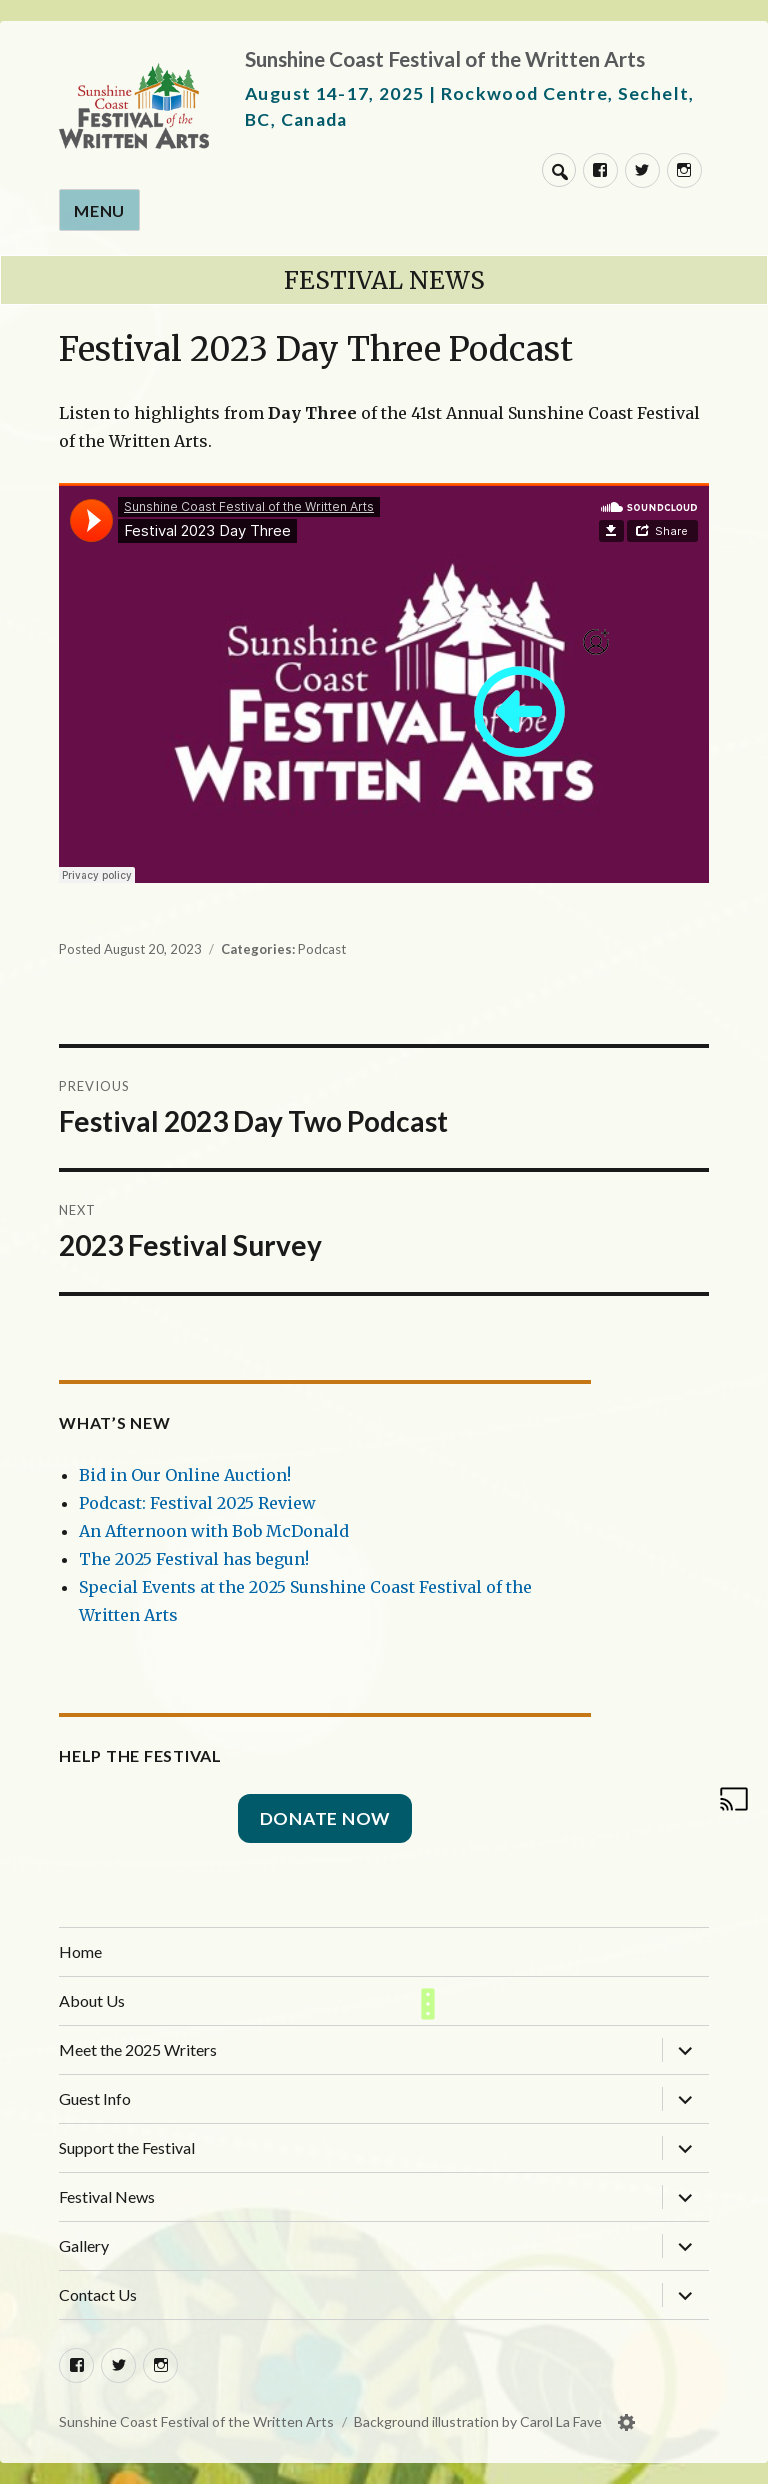 This screenshot has width=768, height=2484. Describe the element at coordinates (596, 642) in the screenshot. I see `add a new user or contact` at that location.